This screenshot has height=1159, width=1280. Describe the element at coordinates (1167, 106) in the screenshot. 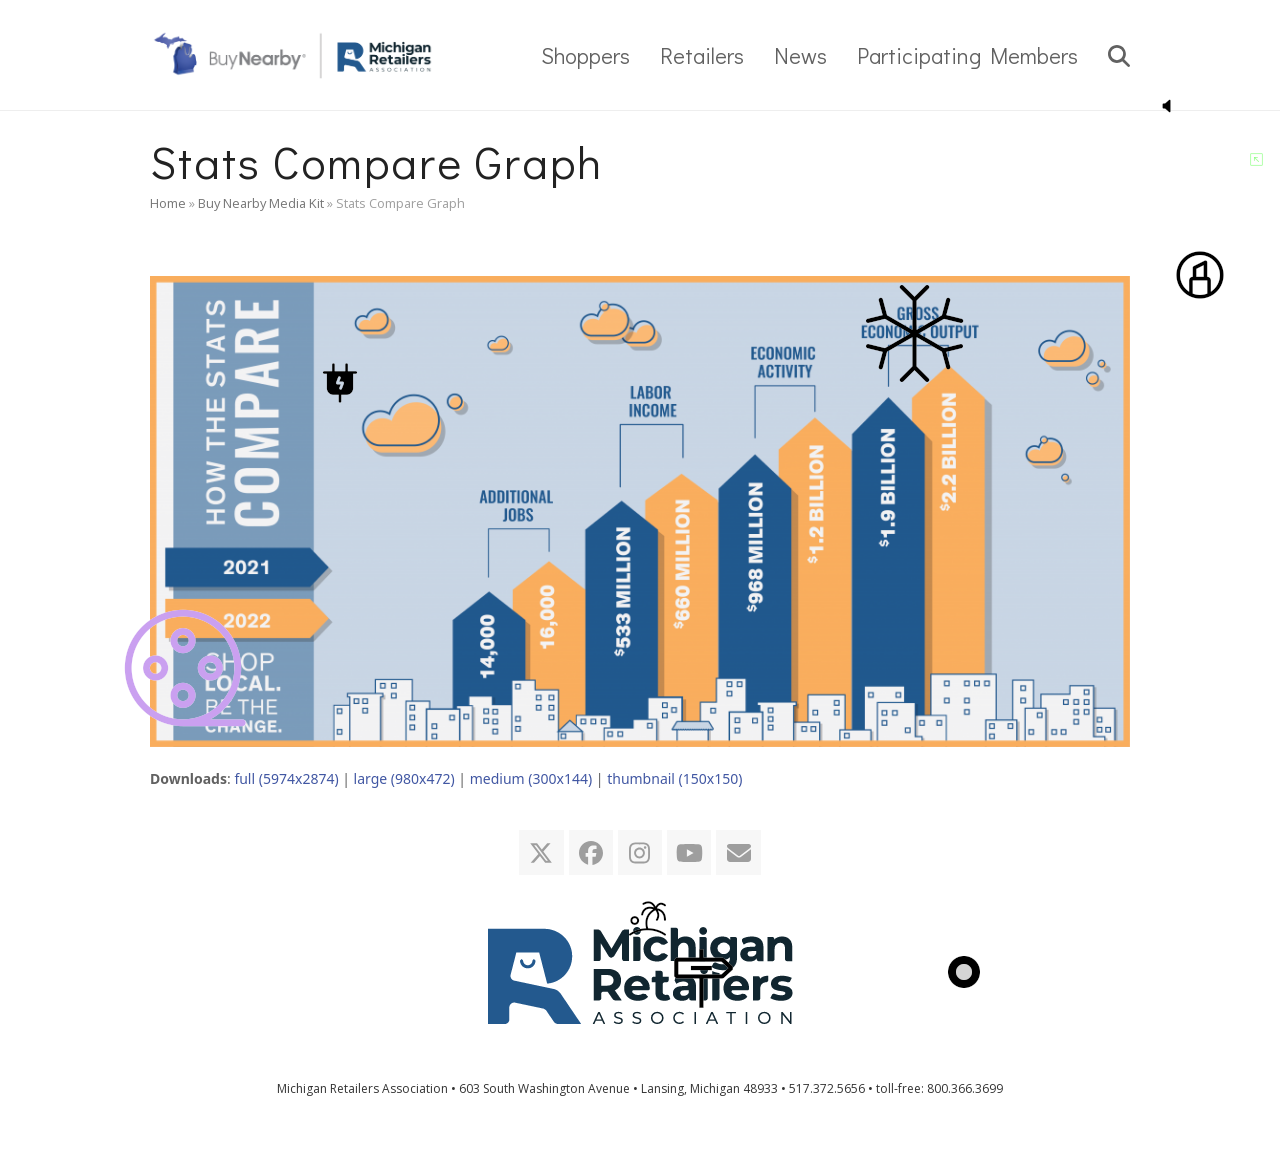

I see `mute or unmute audio` at that location.